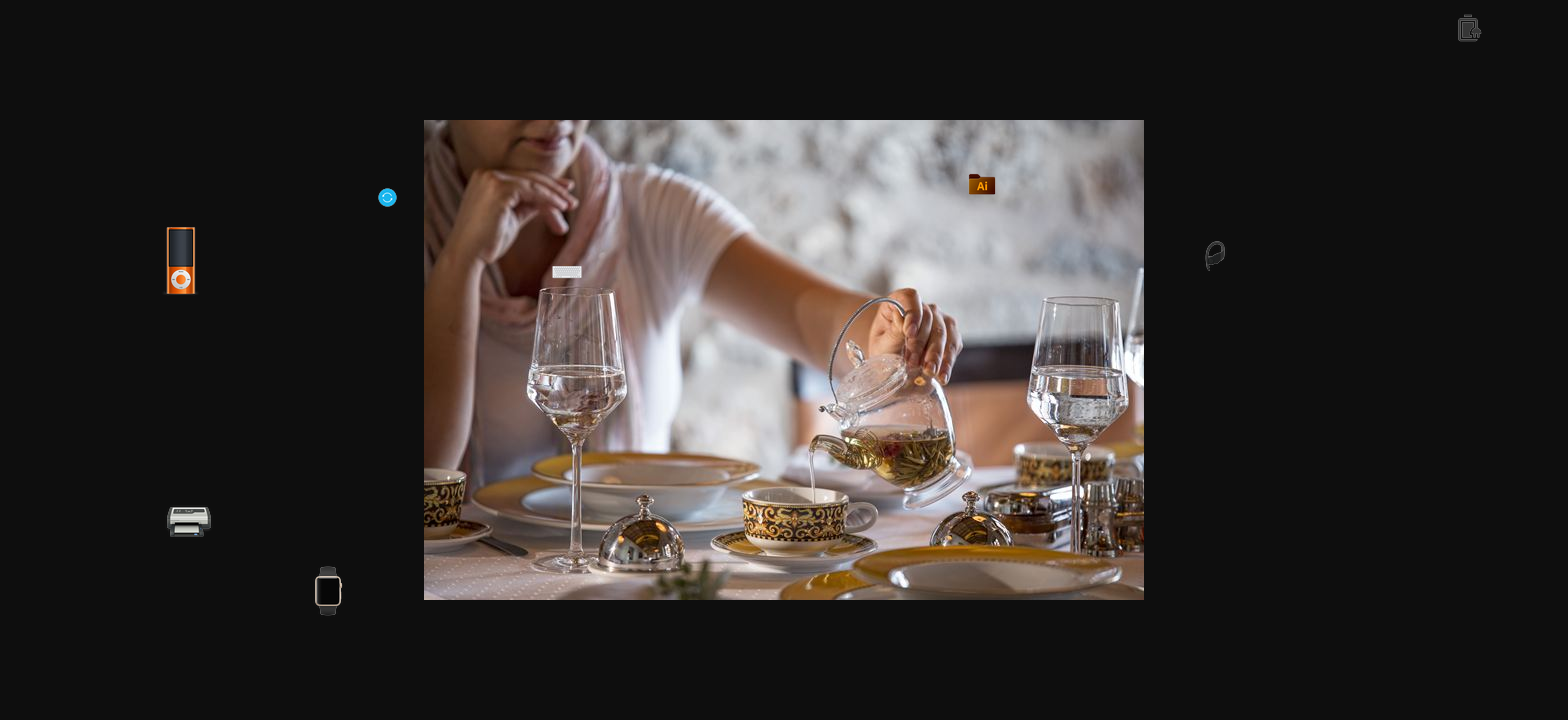  Describe the element at coordinates (328, 591) in the screenshot. I see `apple watch device icon` at that location.